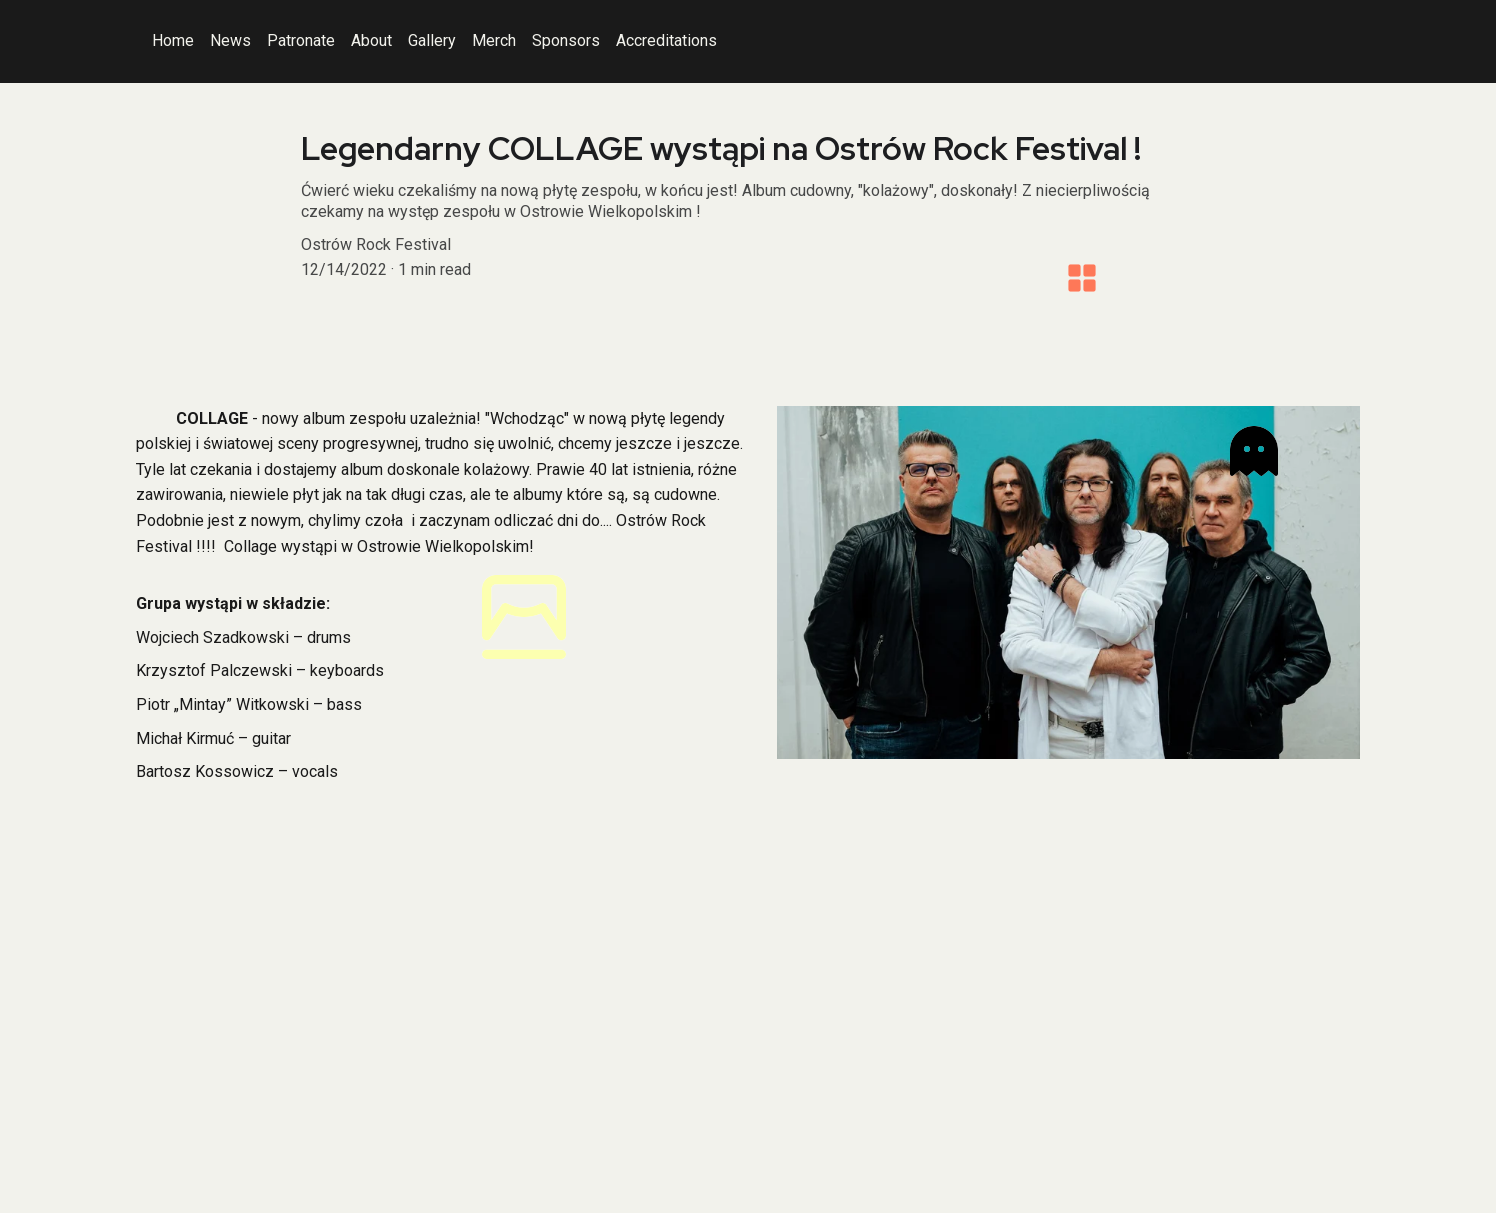 This screenshot has height=1213, width=1496. Describe the element at coordinates (1082, 278) in the screenshot. I see `open app grid or launcher` at that location.